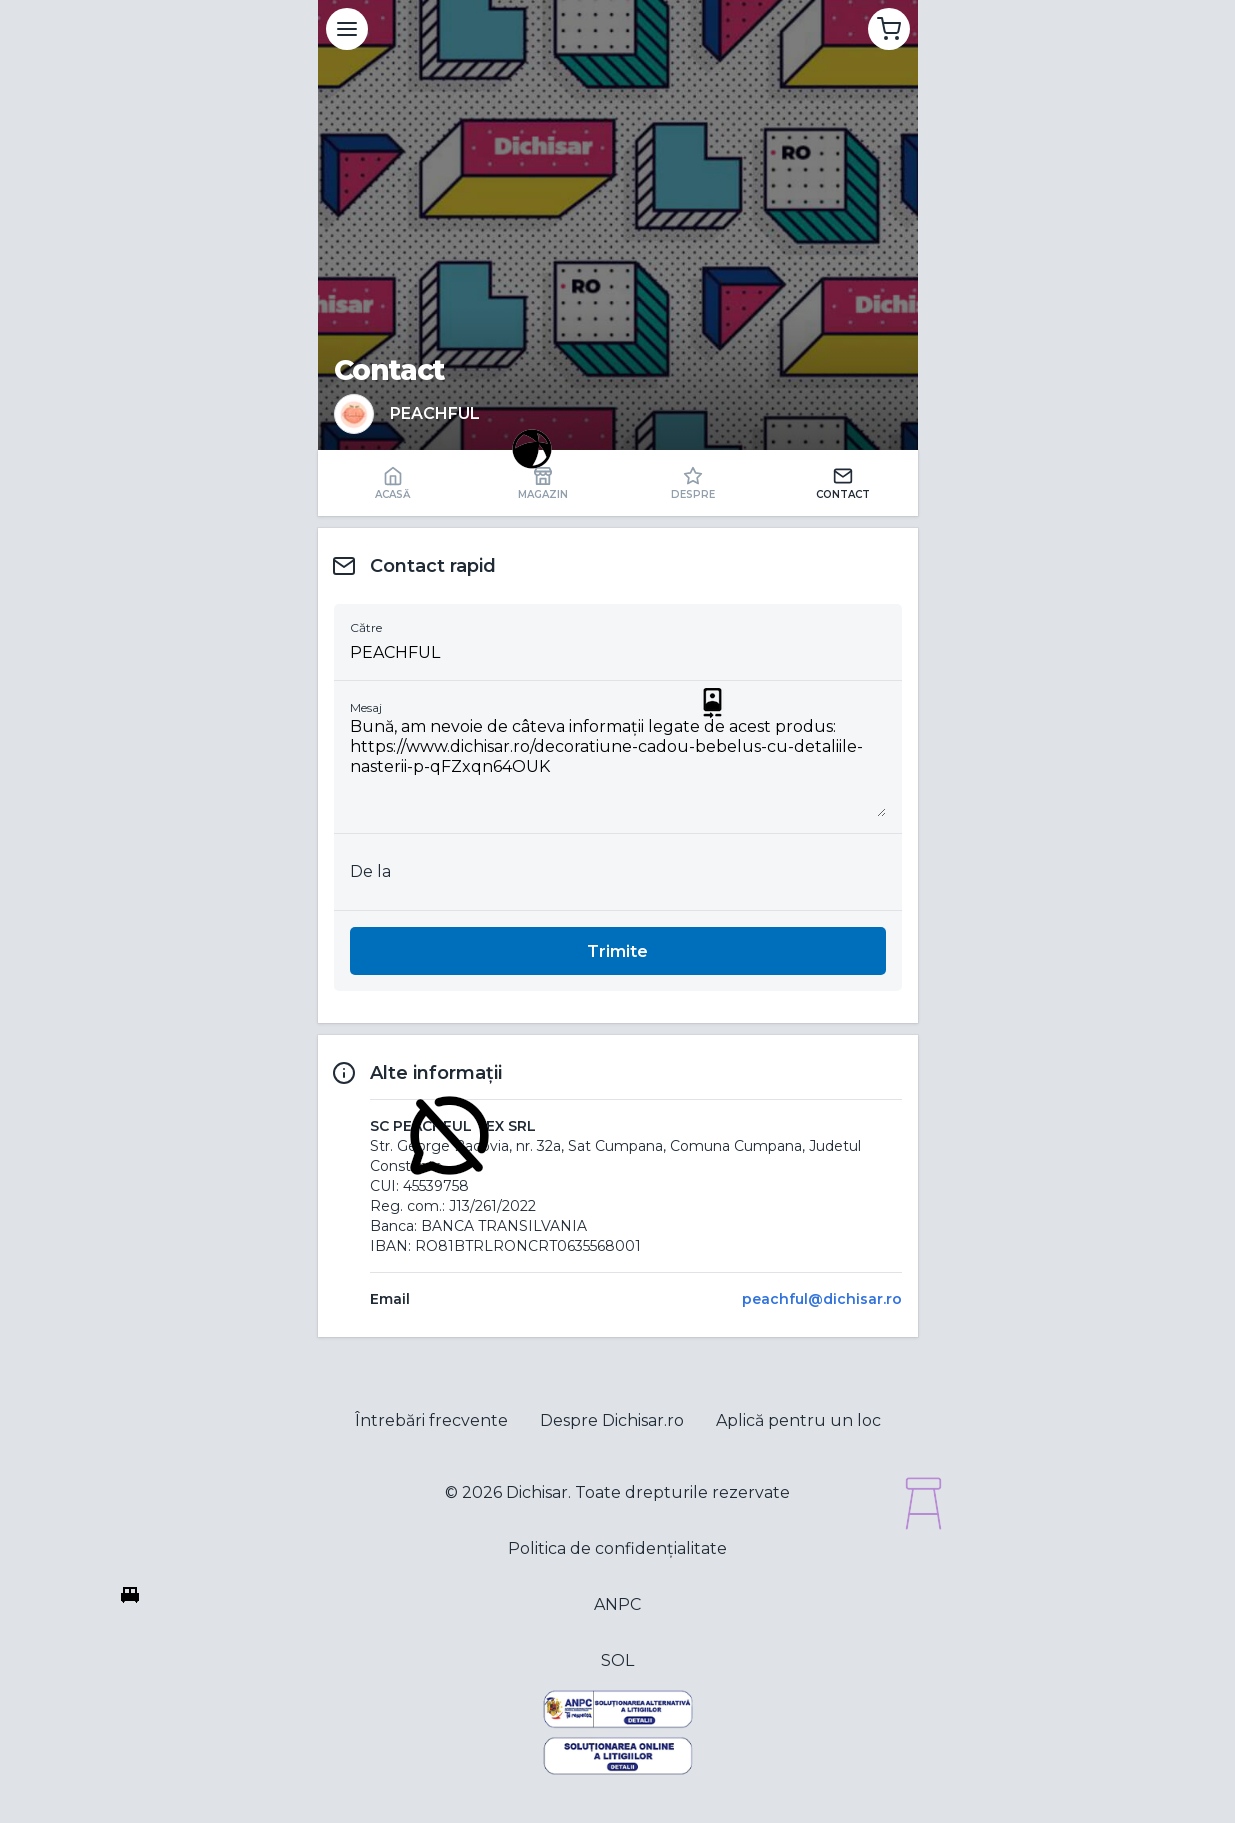  I want to click on select single bed accommodation, so click(130, 1595).